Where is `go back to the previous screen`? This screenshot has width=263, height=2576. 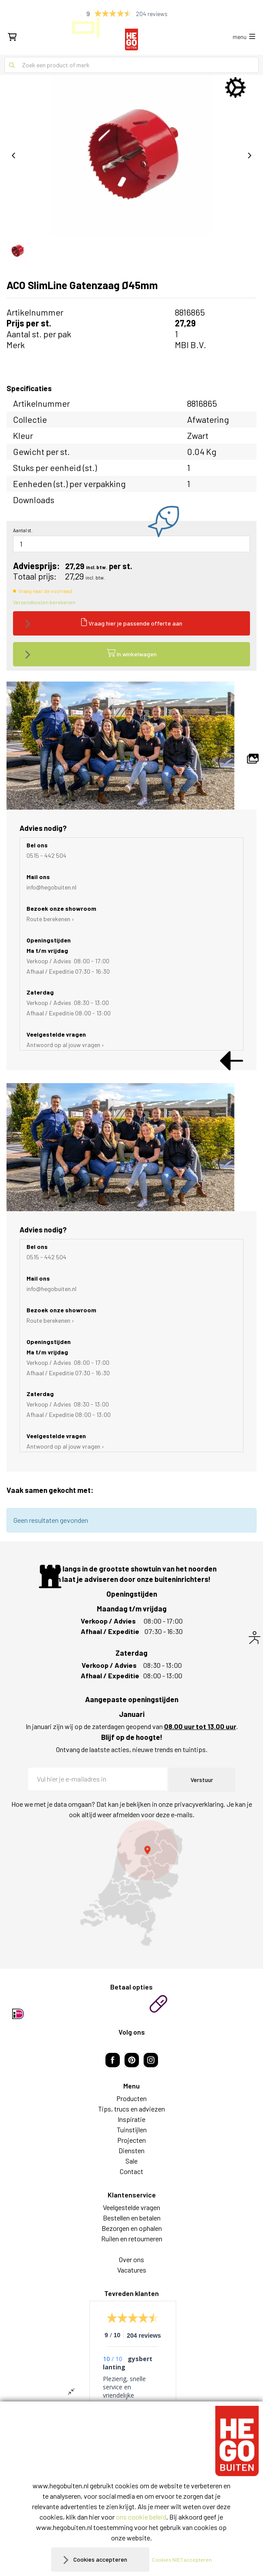
go back to the previous screen is located at coordinates (231, 1061).